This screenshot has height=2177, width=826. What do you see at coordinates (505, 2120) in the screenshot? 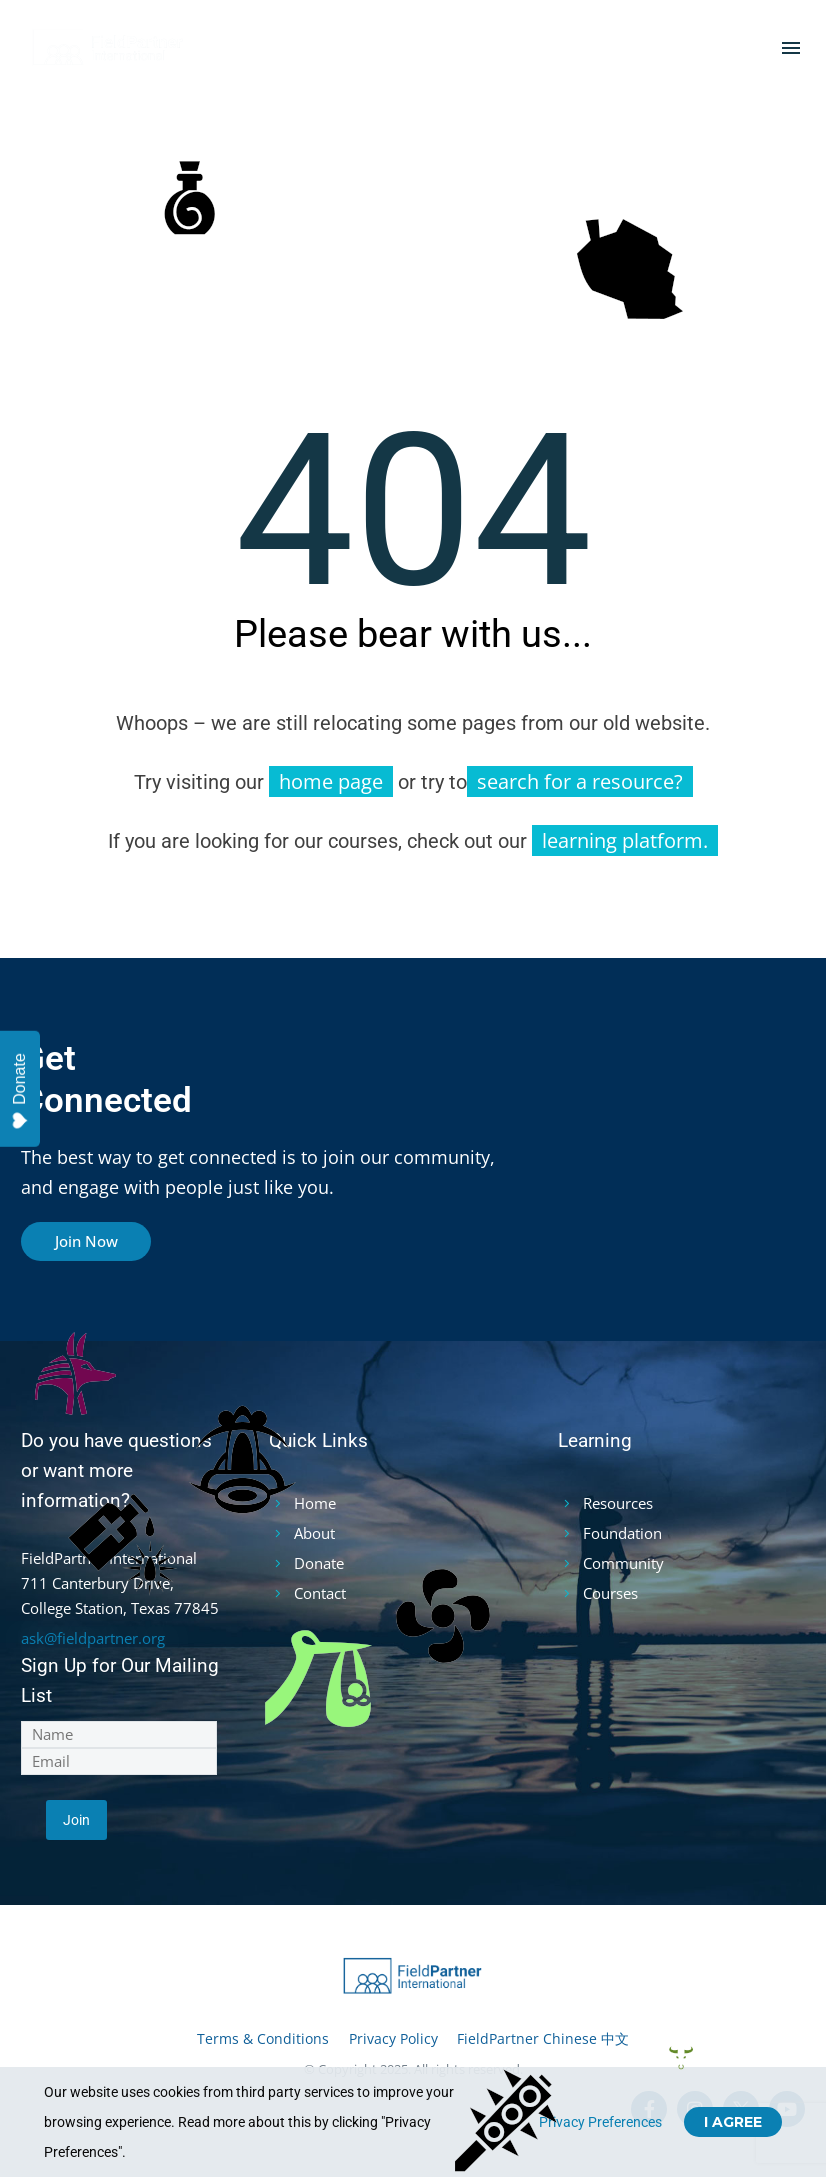
I see `select melee weapon in game inventory` at bounding box center [505, 2120].